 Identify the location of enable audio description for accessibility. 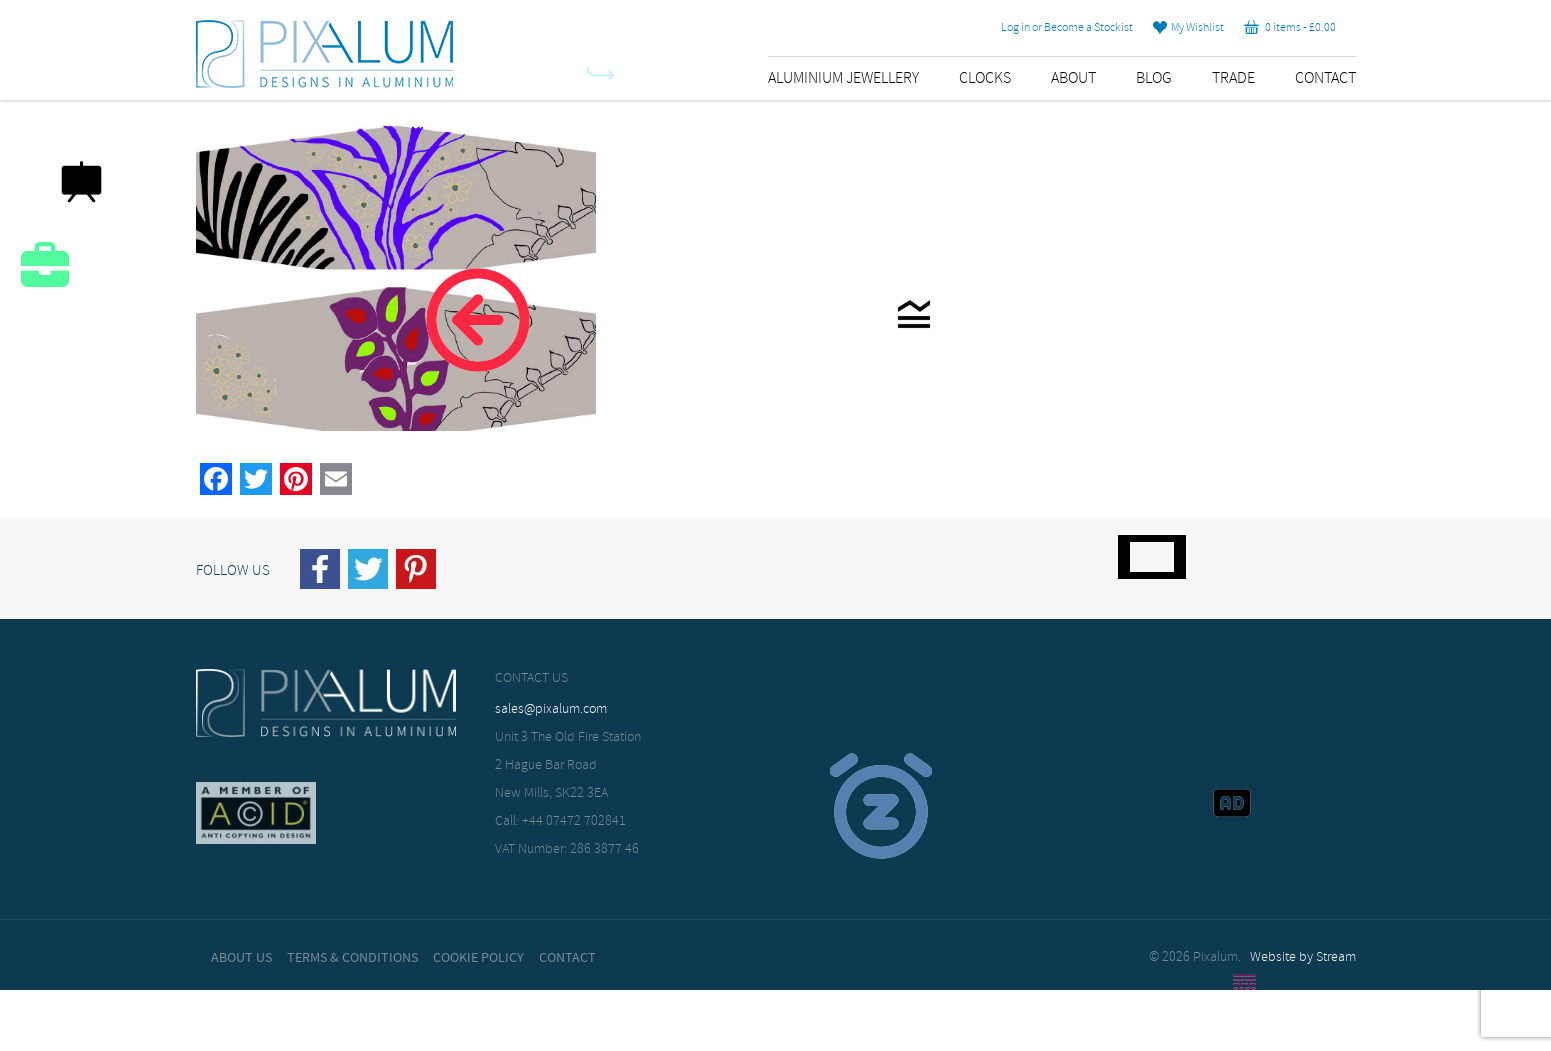
(1232, 803).